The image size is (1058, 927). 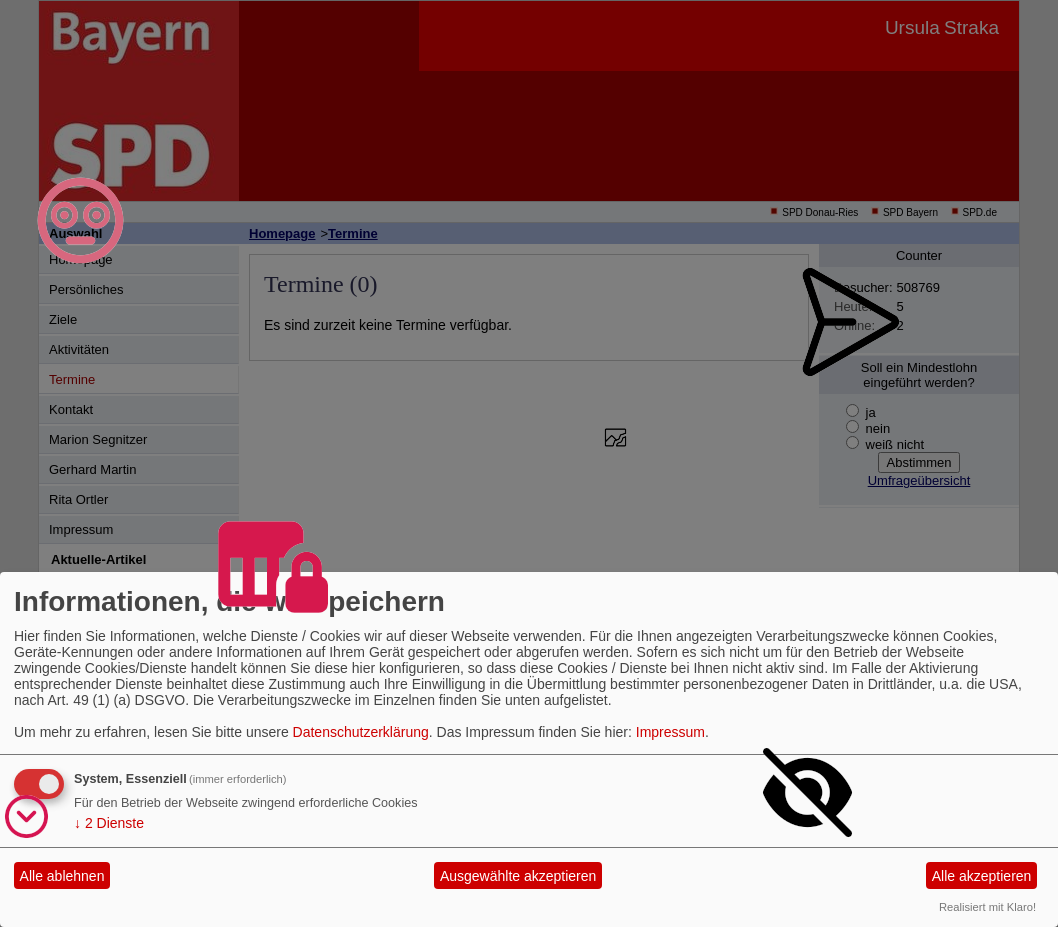 What do you see at coordinates (26, 816) in the screenshot?
I see `expand to show more content` at bounding box center [26, 816].